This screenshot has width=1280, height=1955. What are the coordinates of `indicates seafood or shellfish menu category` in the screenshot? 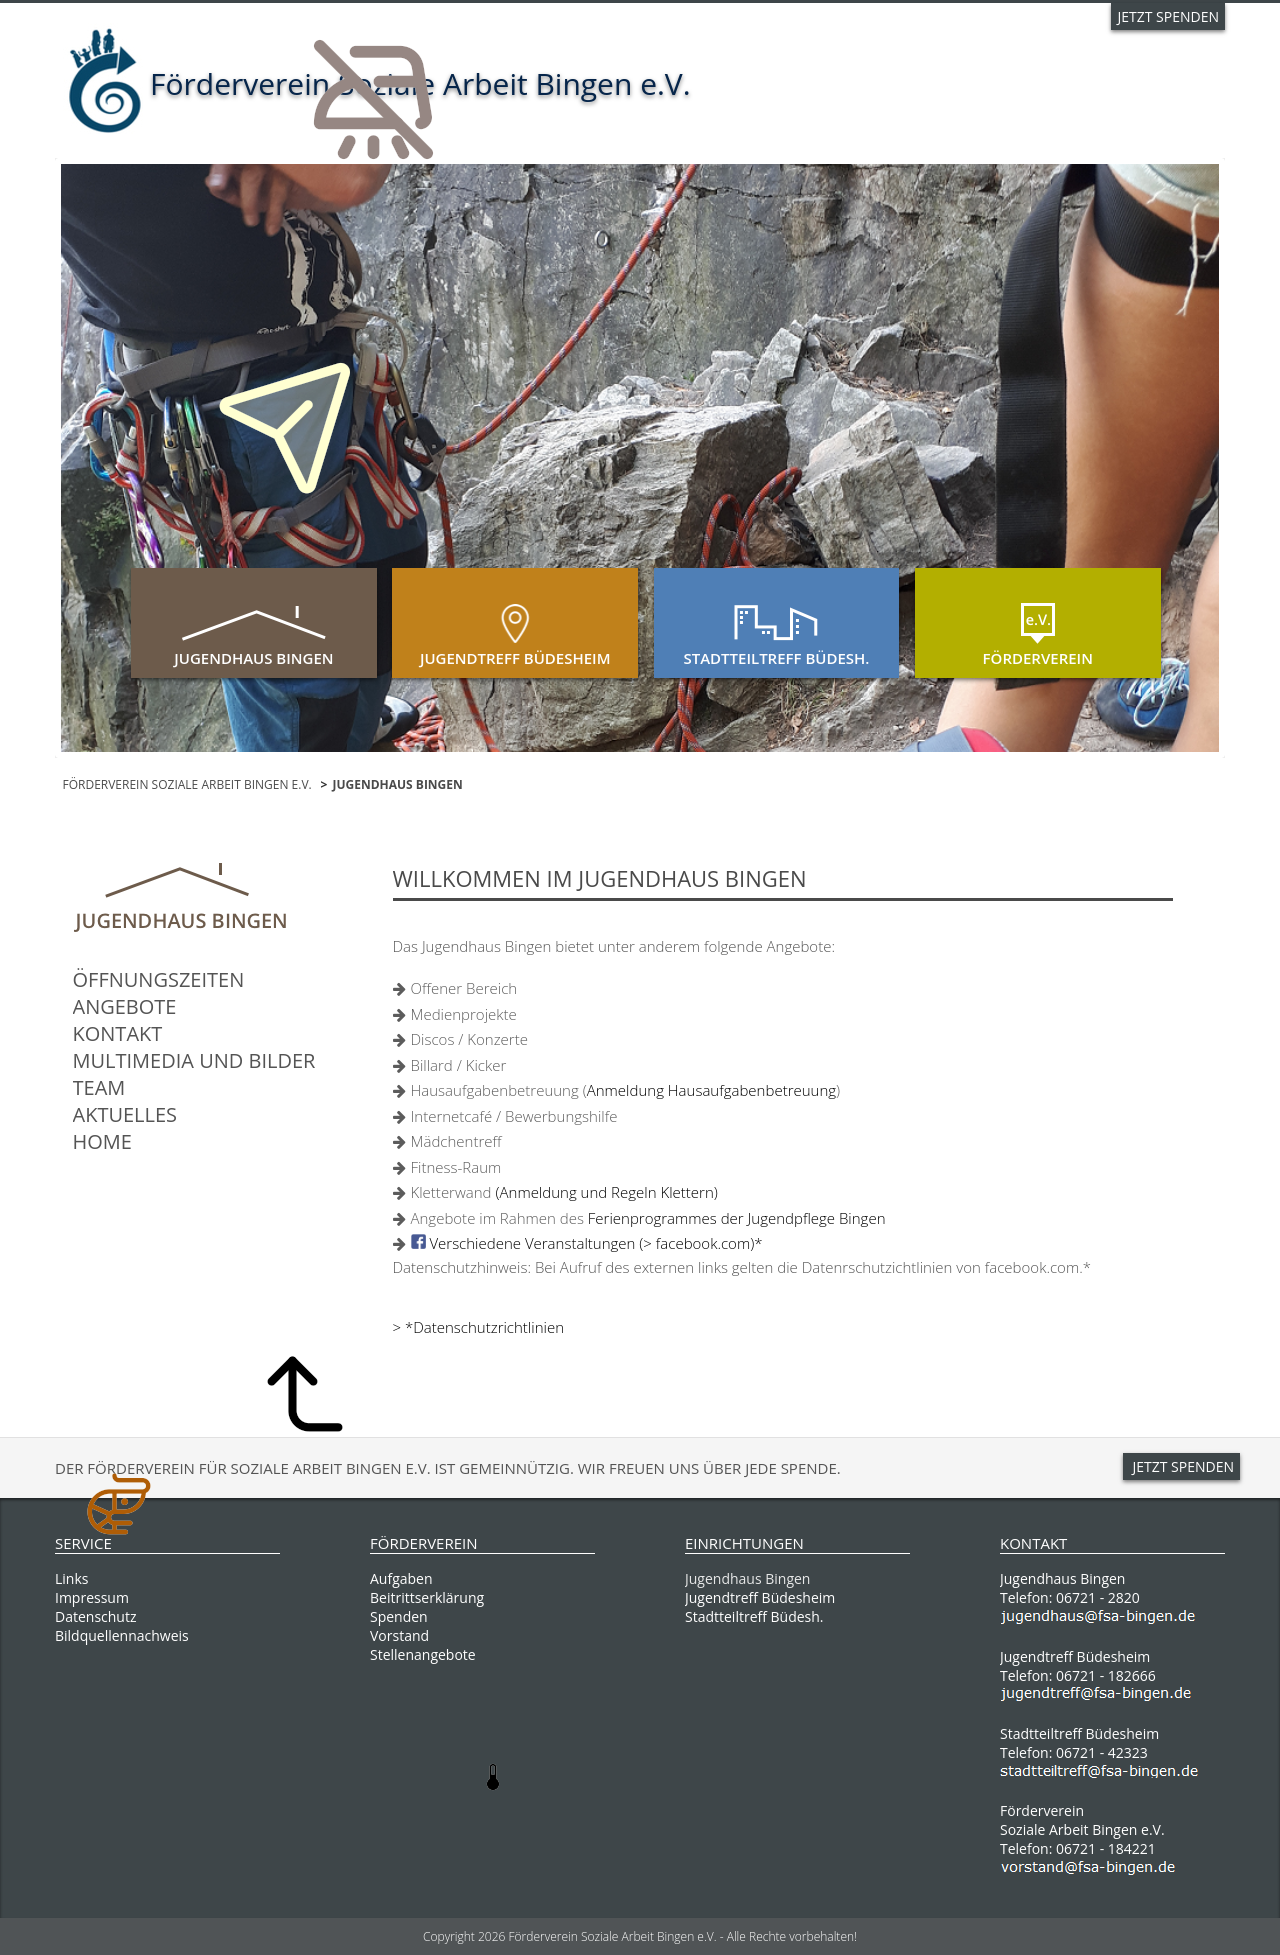 It's located at (119, 1505).